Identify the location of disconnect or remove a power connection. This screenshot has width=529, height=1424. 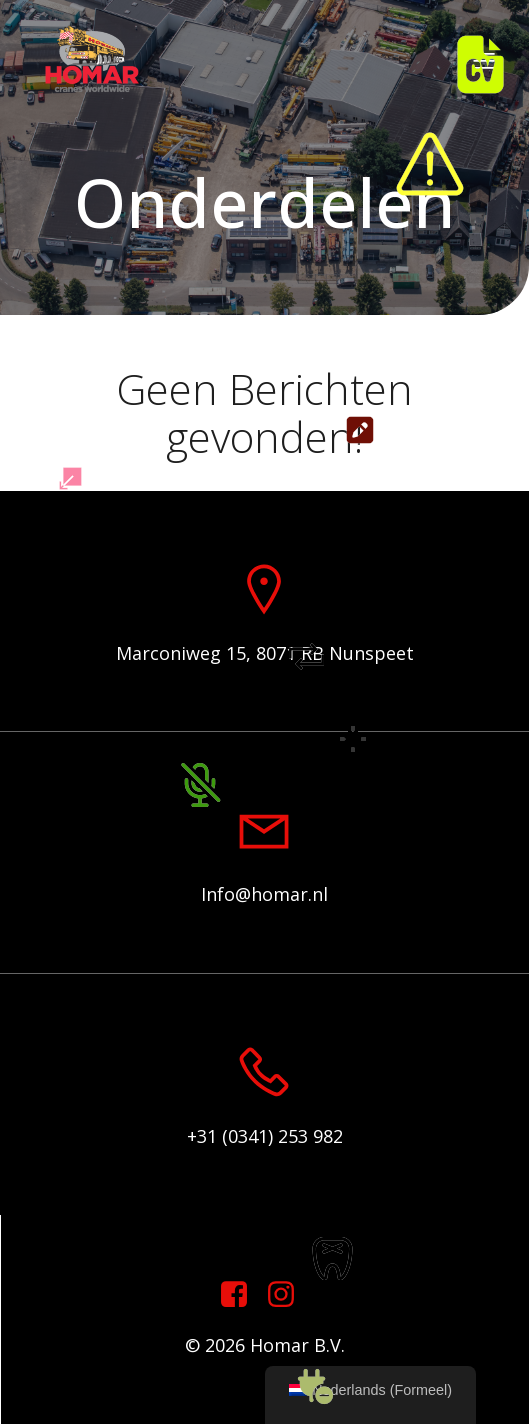
(313, 1386).